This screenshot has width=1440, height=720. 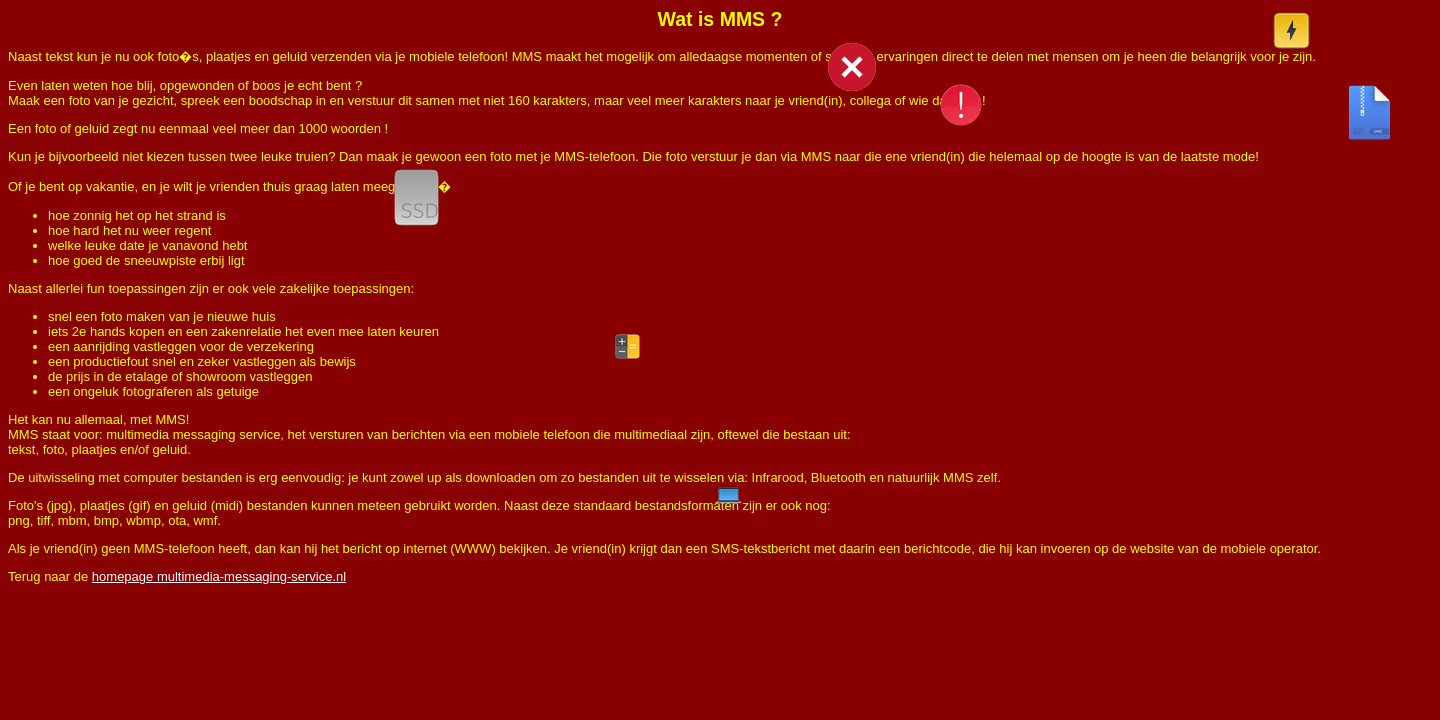 What do you see at coordinates (627, 346) in the screenshot?
I see `open the calculator app` at bounding box center [627, 346].